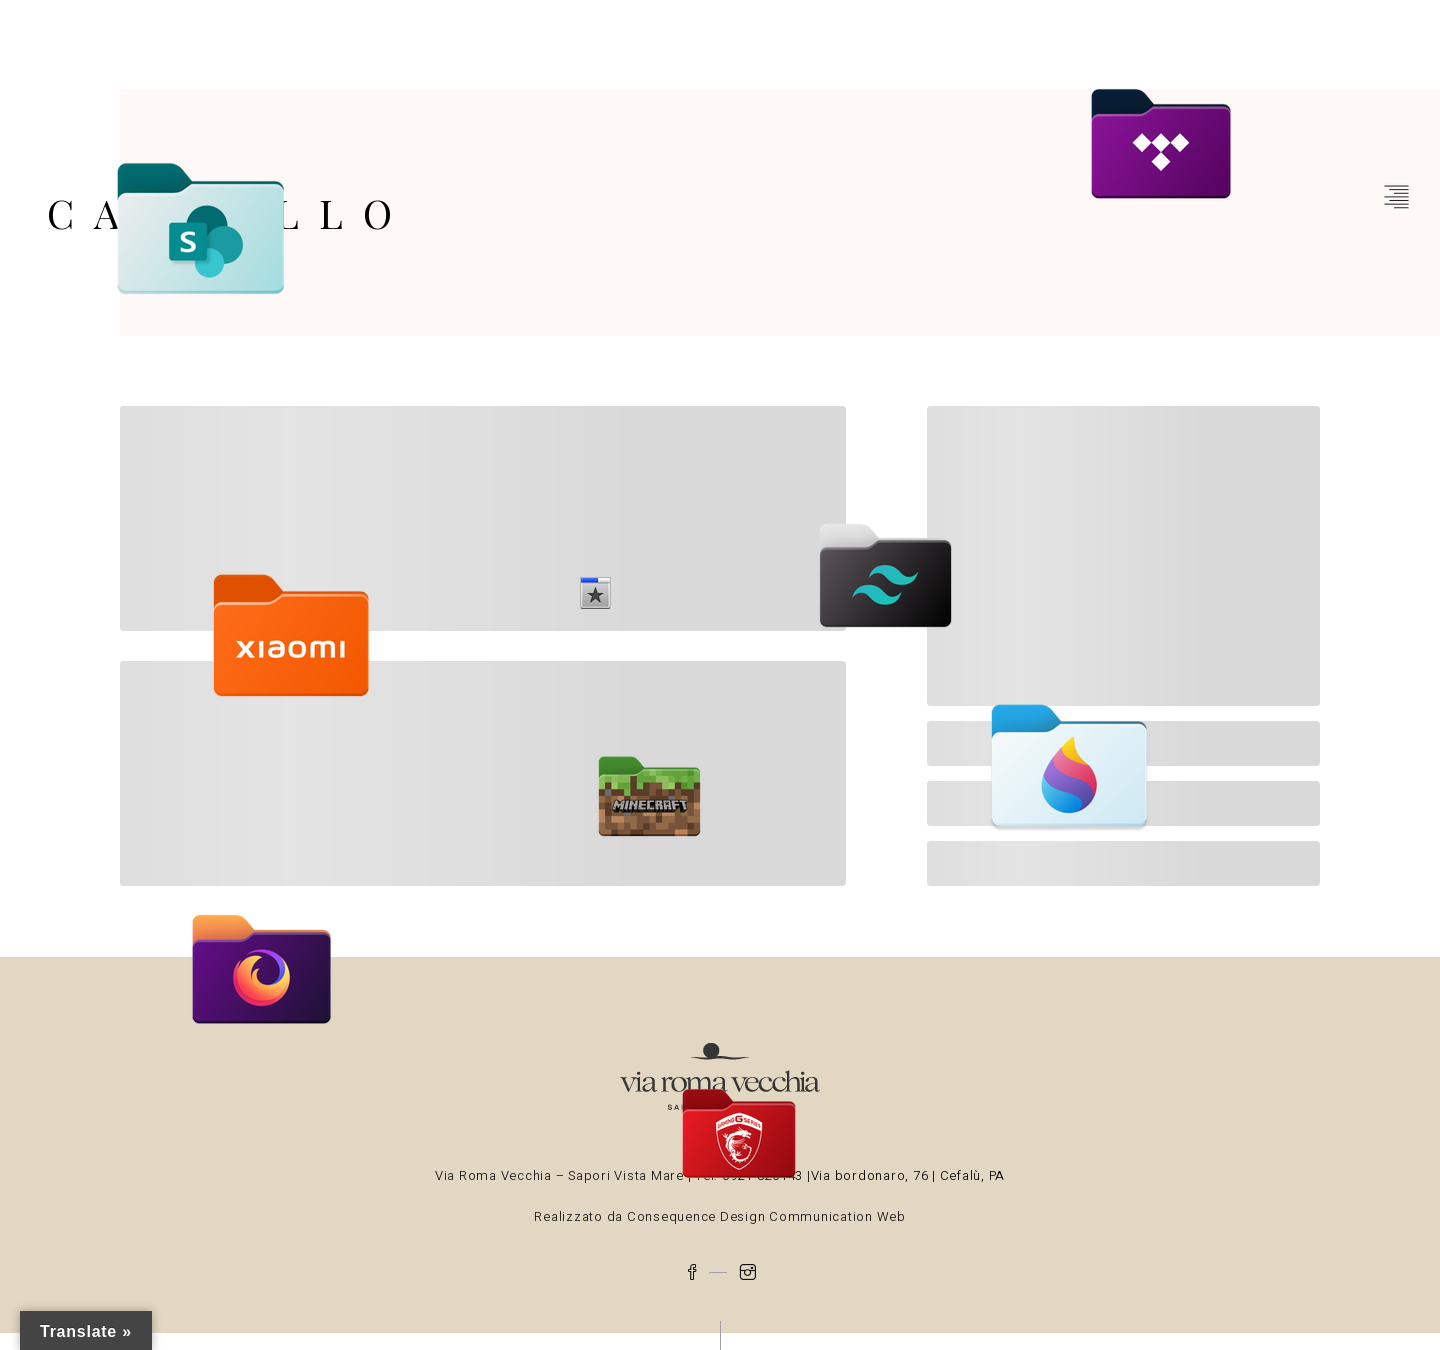 This screenshot has width=1440, height=1350. What do you see at coordinates (1068, 769) in the screenshot?
I see `open folder containing paint or art application files` at bounding box center [1068, 769].